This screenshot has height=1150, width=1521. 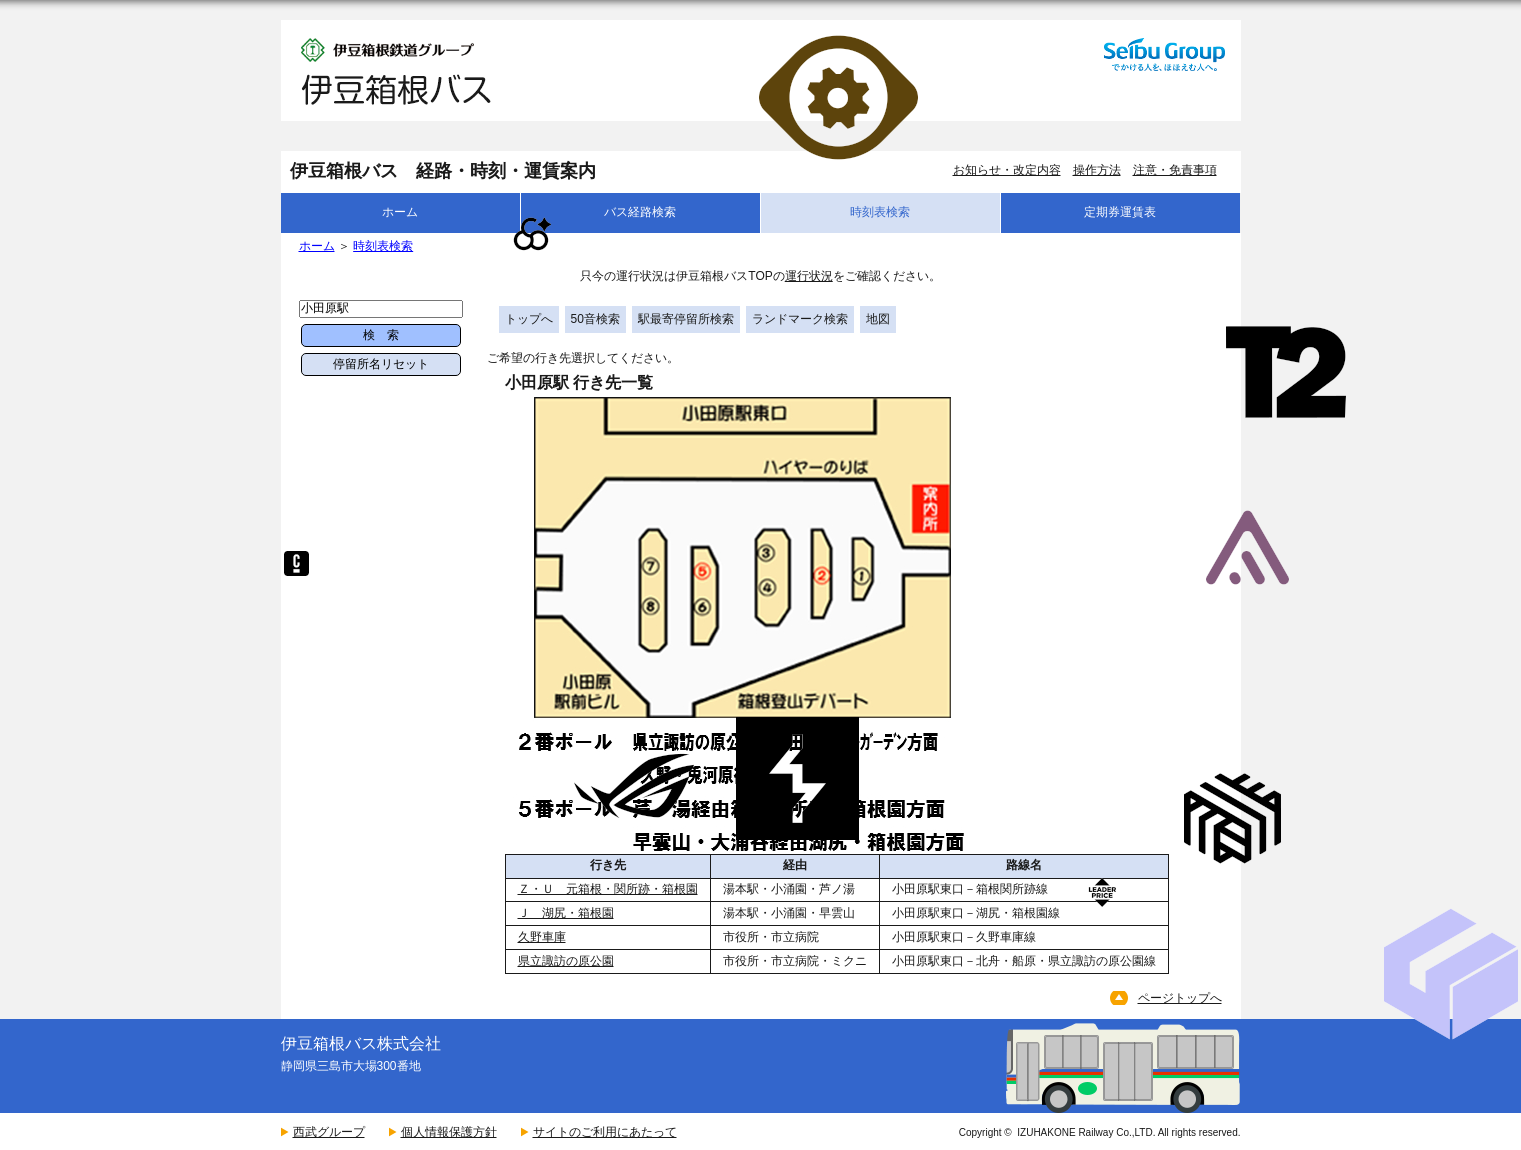 I want to click on open aegis authenticator app, so click(x=1247, y=547).